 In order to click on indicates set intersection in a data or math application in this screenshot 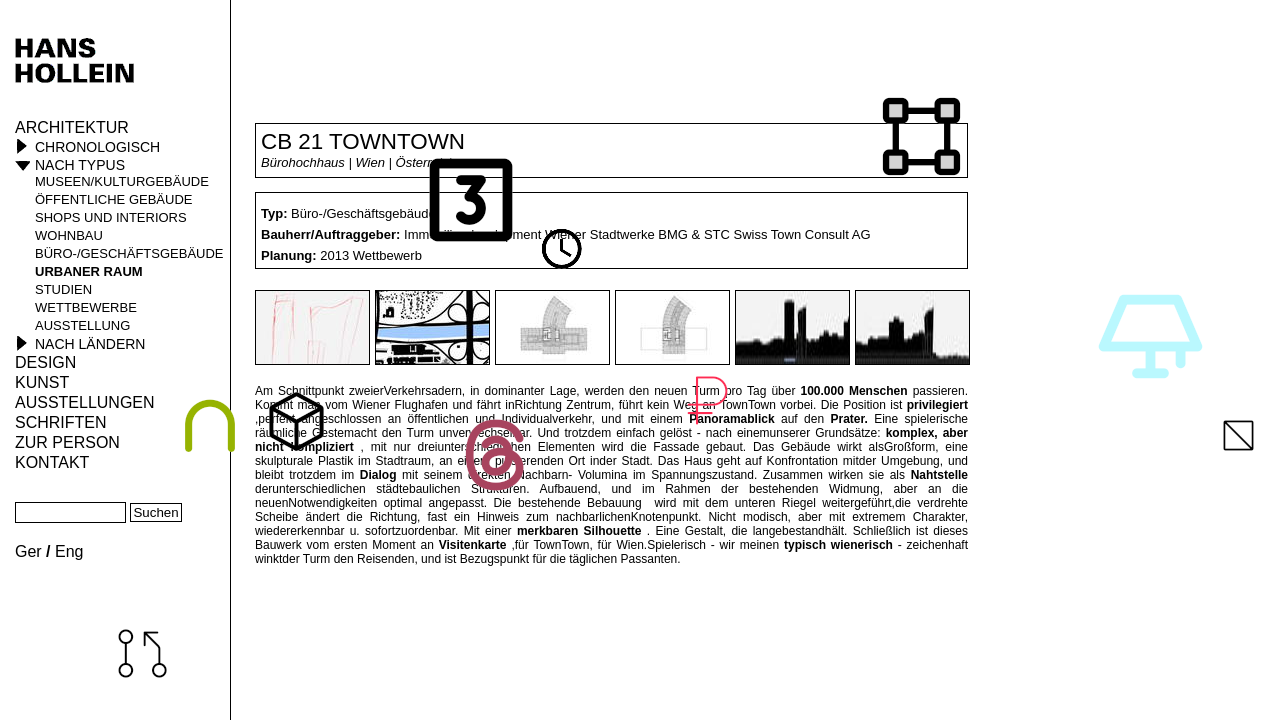, I will do `click(210, 427)`.